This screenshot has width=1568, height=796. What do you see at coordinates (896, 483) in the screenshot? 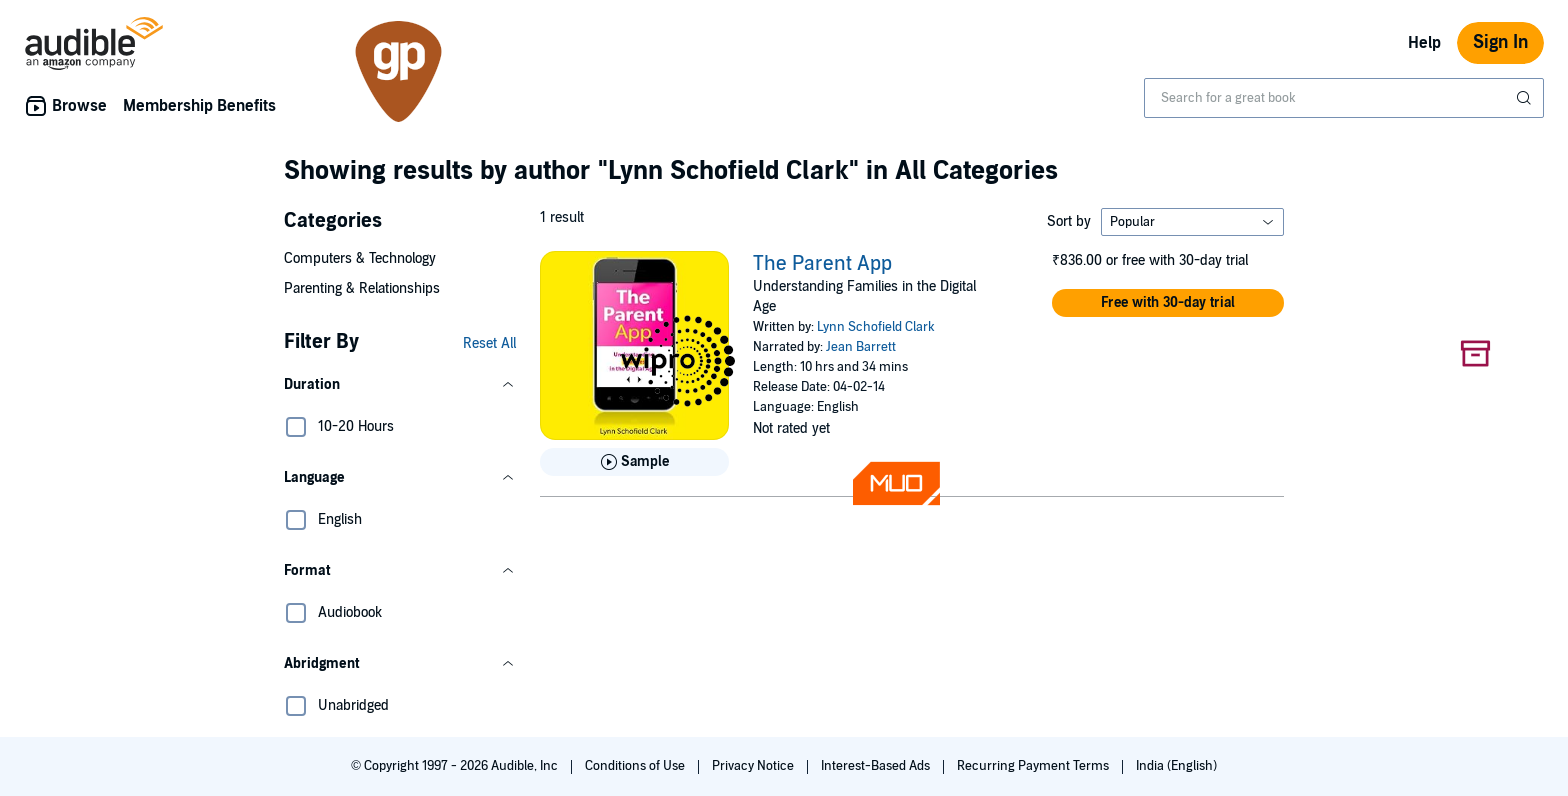
I see `MakeUseOf (MUO) website or app logo` at bounding box center [896, 483].